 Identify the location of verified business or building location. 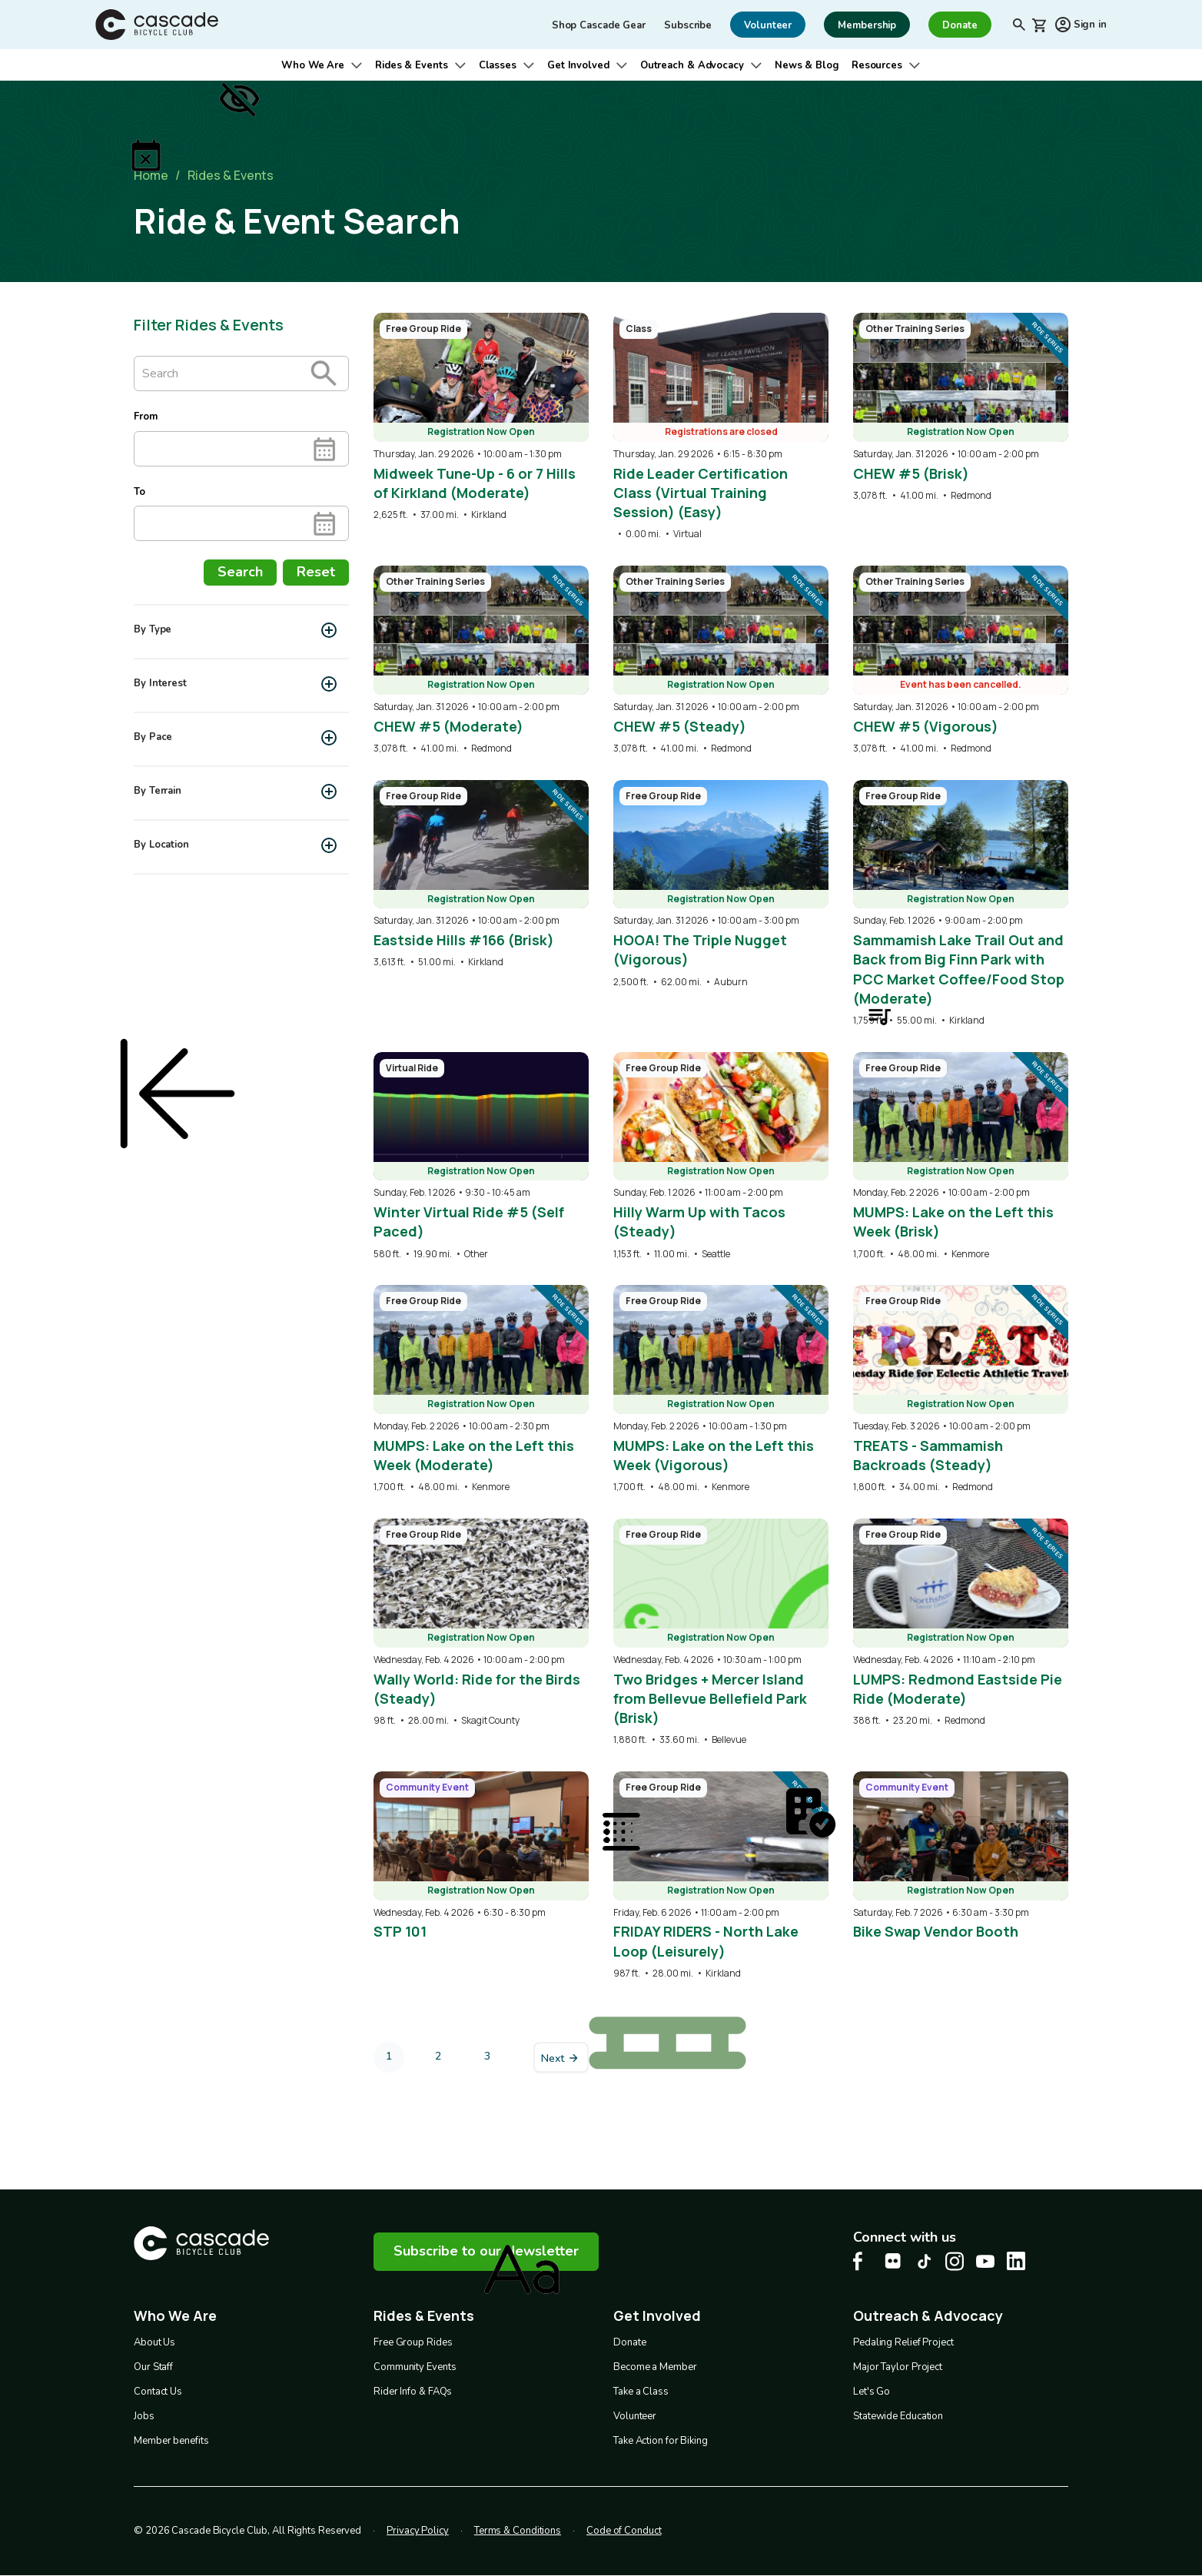
(809, 1811).